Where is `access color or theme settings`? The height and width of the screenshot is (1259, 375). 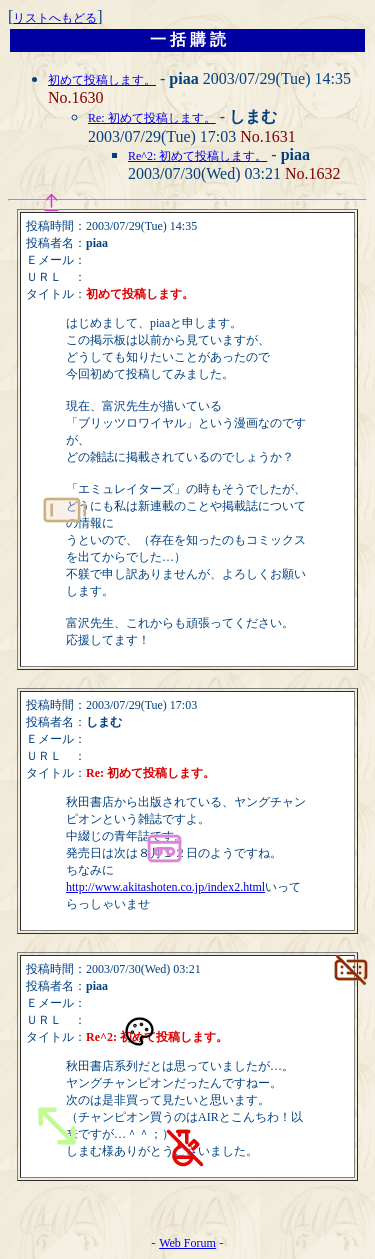 access color or theme settings is located at coordinates (139, 1031).